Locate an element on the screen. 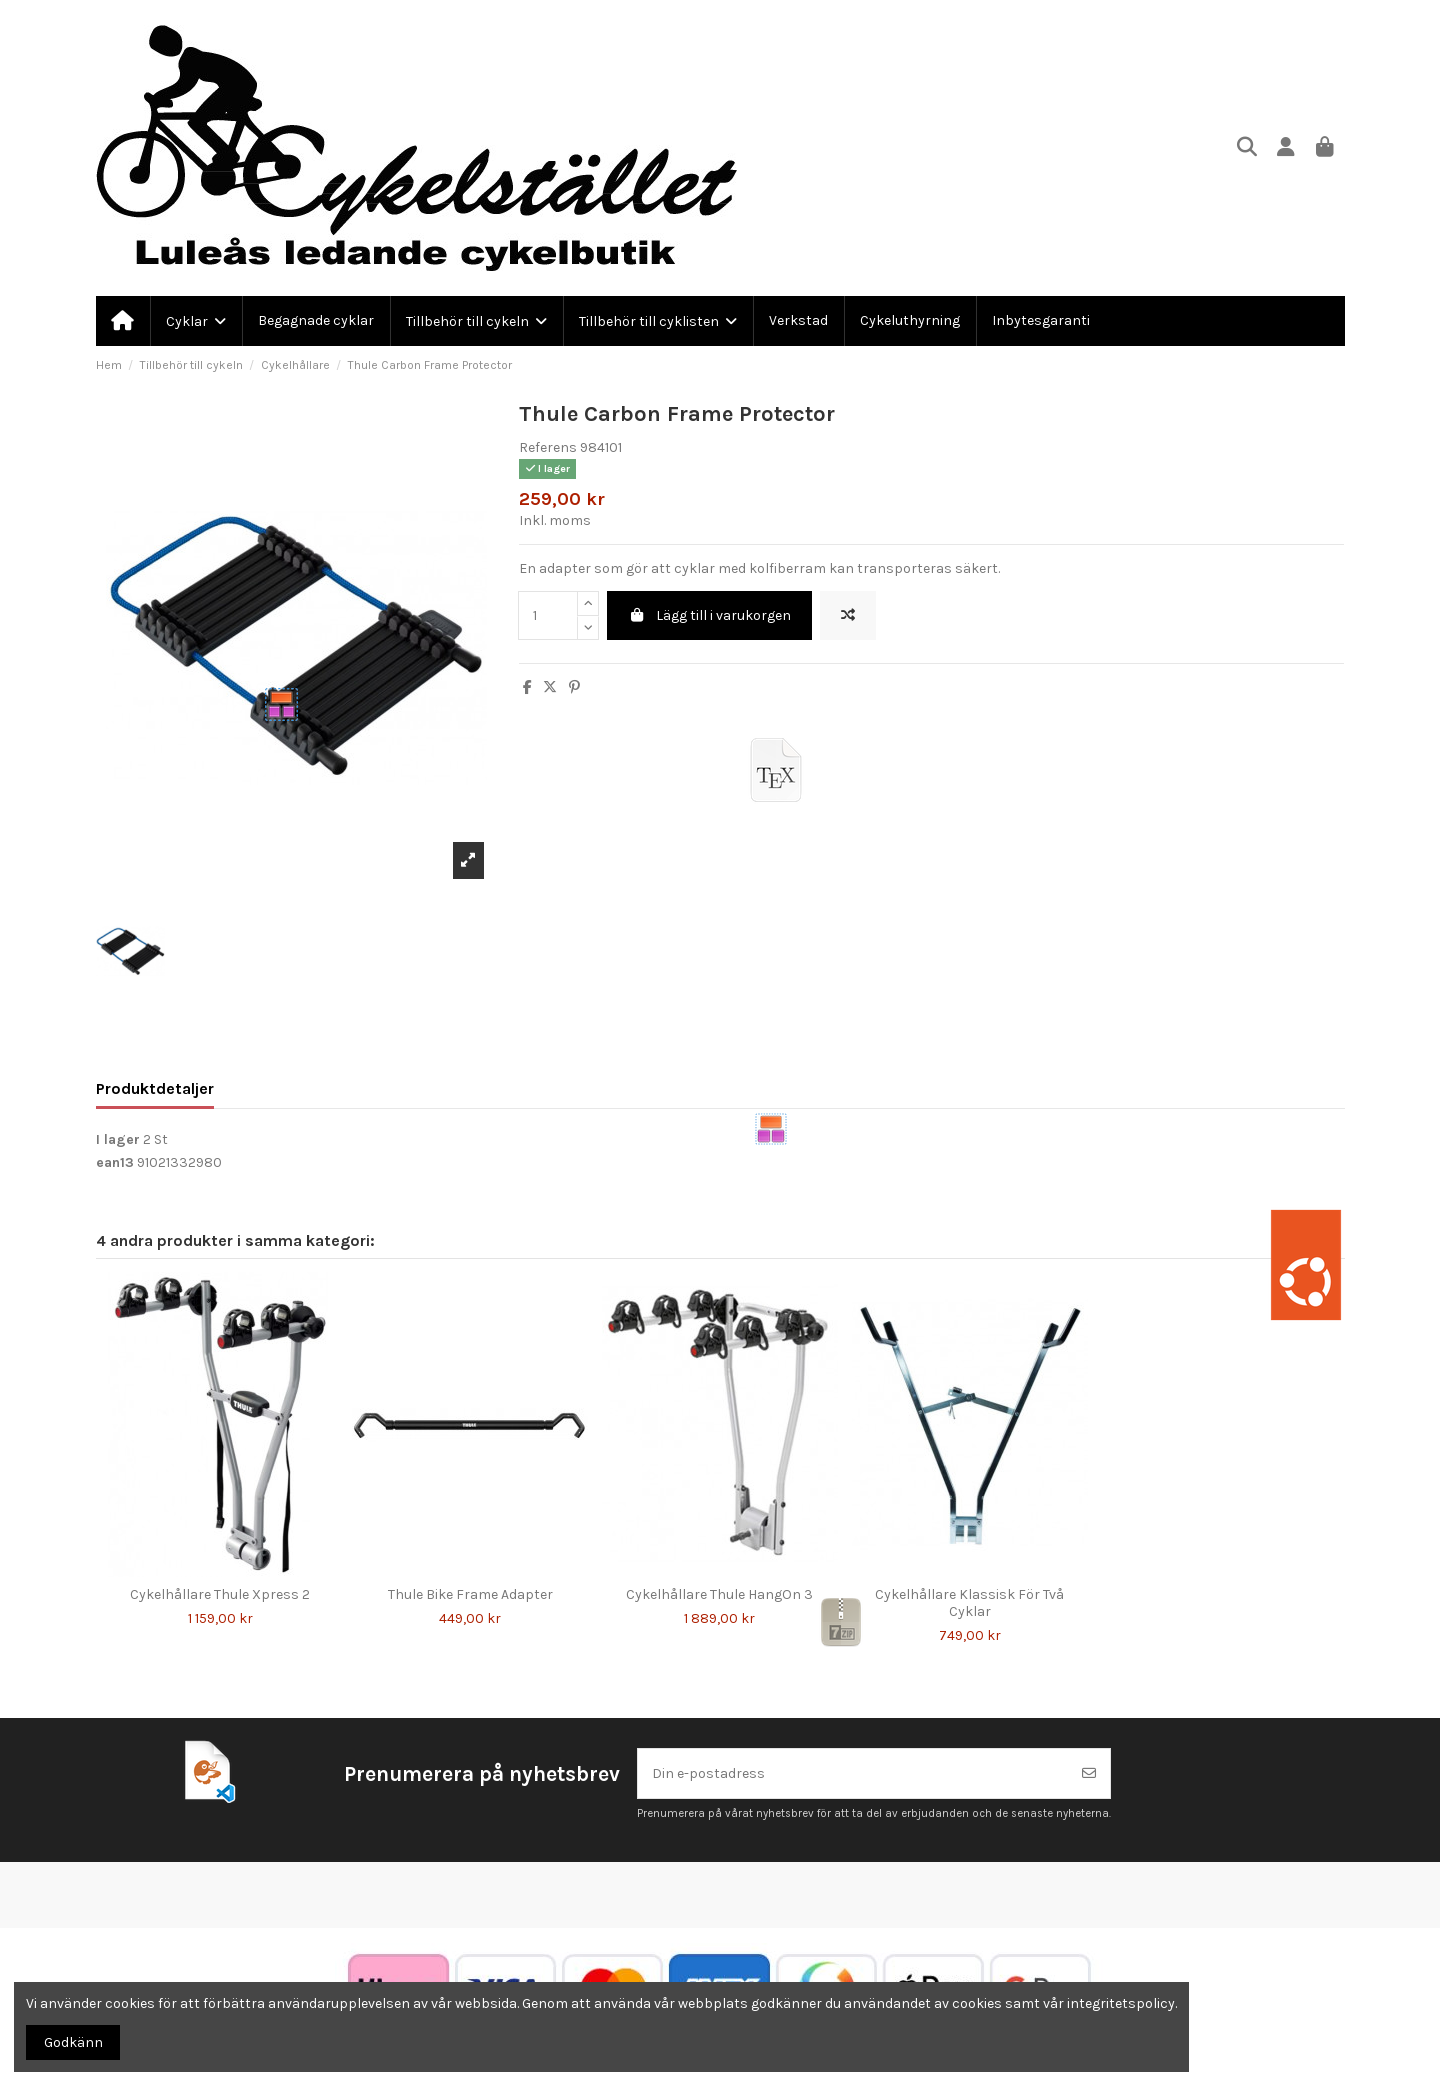  a 7z compressed archive file is located at coordinates (841, 1622).